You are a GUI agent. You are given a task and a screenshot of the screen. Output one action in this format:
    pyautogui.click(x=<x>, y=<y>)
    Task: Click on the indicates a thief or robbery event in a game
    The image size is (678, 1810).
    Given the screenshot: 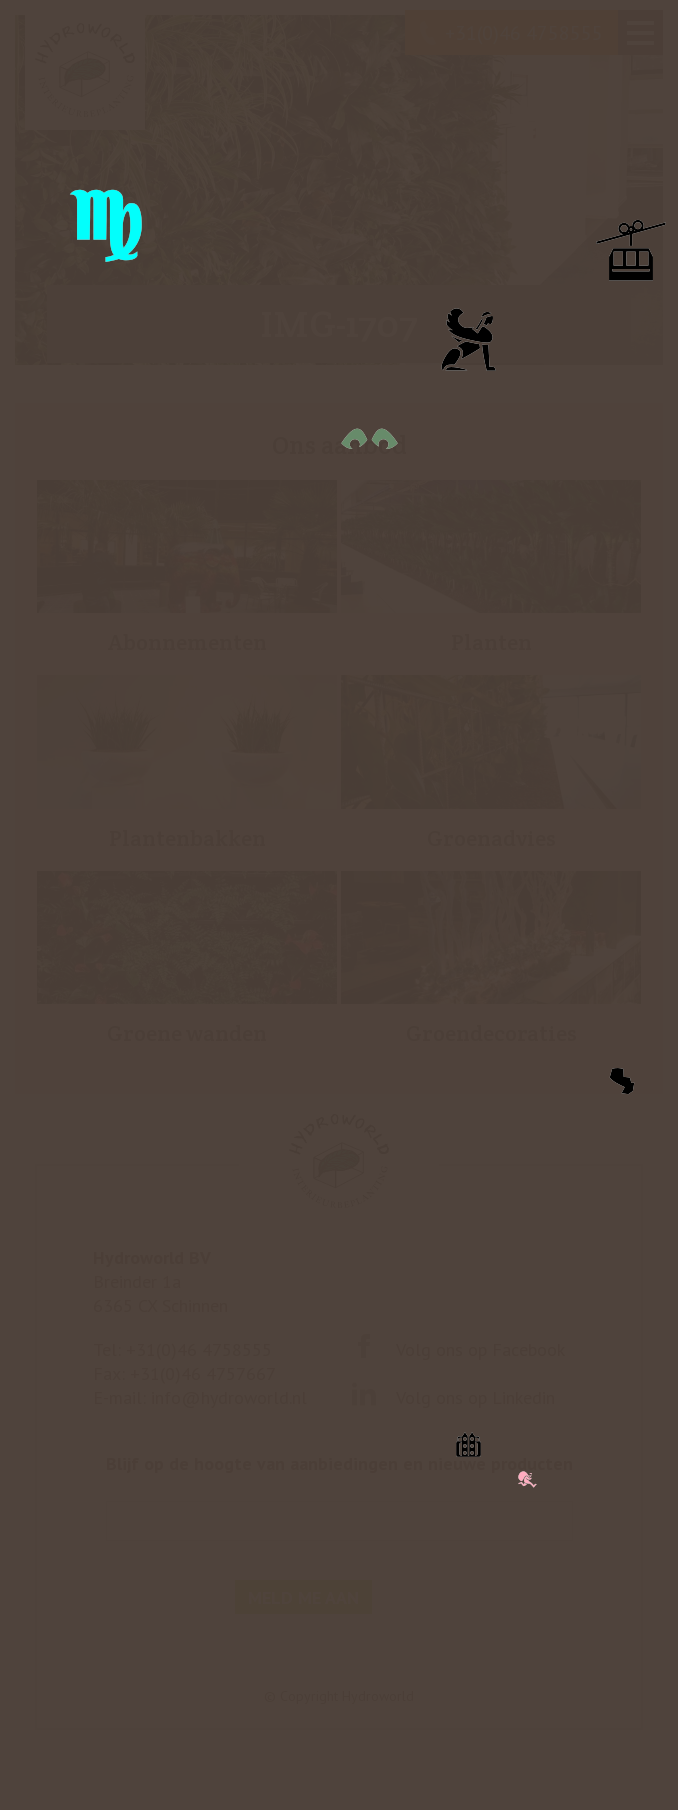 What is the action you would take?
    pyautogui.click(x=527, y=1479)
    